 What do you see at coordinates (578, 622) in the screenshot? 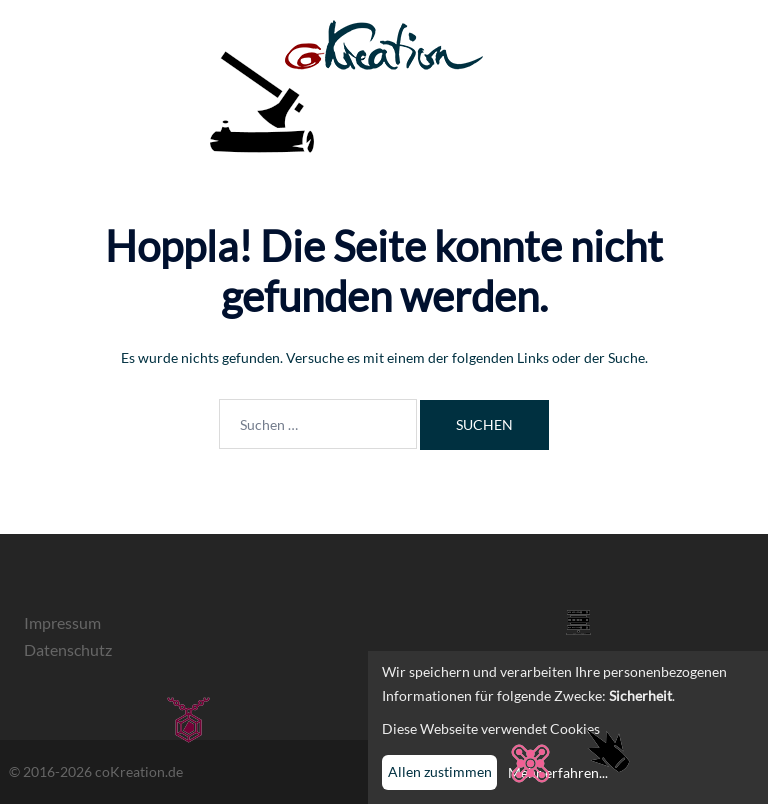
I see `access server management settings` at bounding box center [578, 622].